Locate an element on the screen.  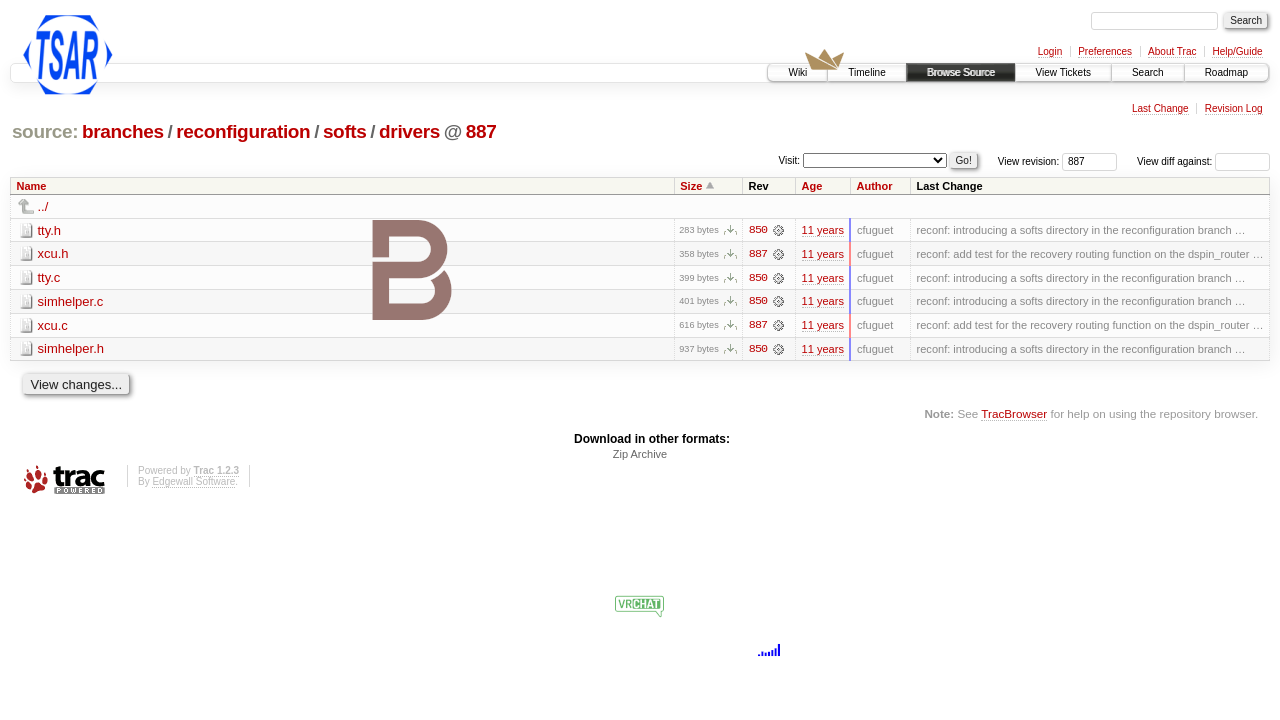
brenntag company logo is located at coordinates (412, 270).